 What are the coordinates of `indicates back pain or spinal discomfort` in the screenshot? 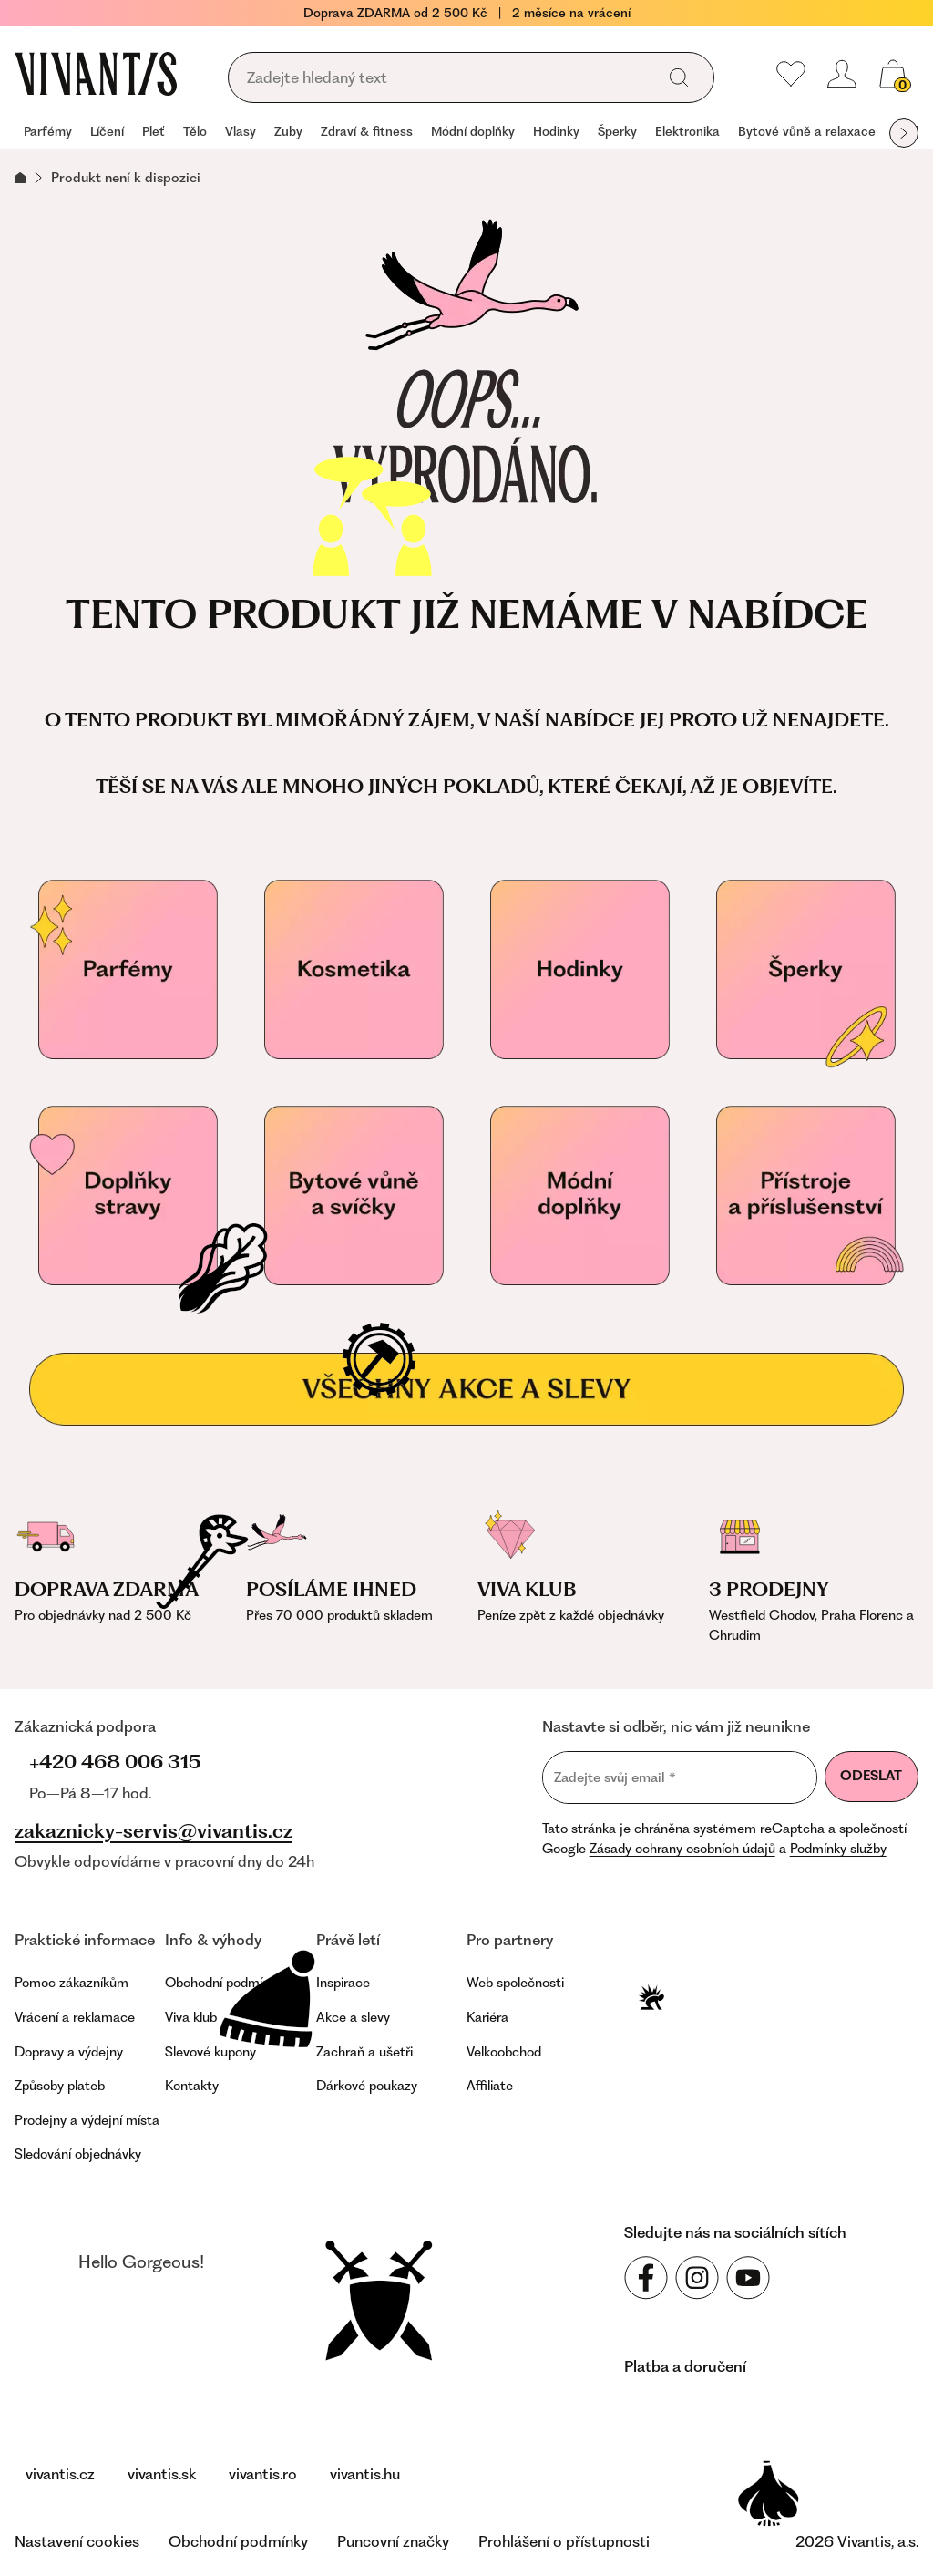 It's located at (651, 1996).